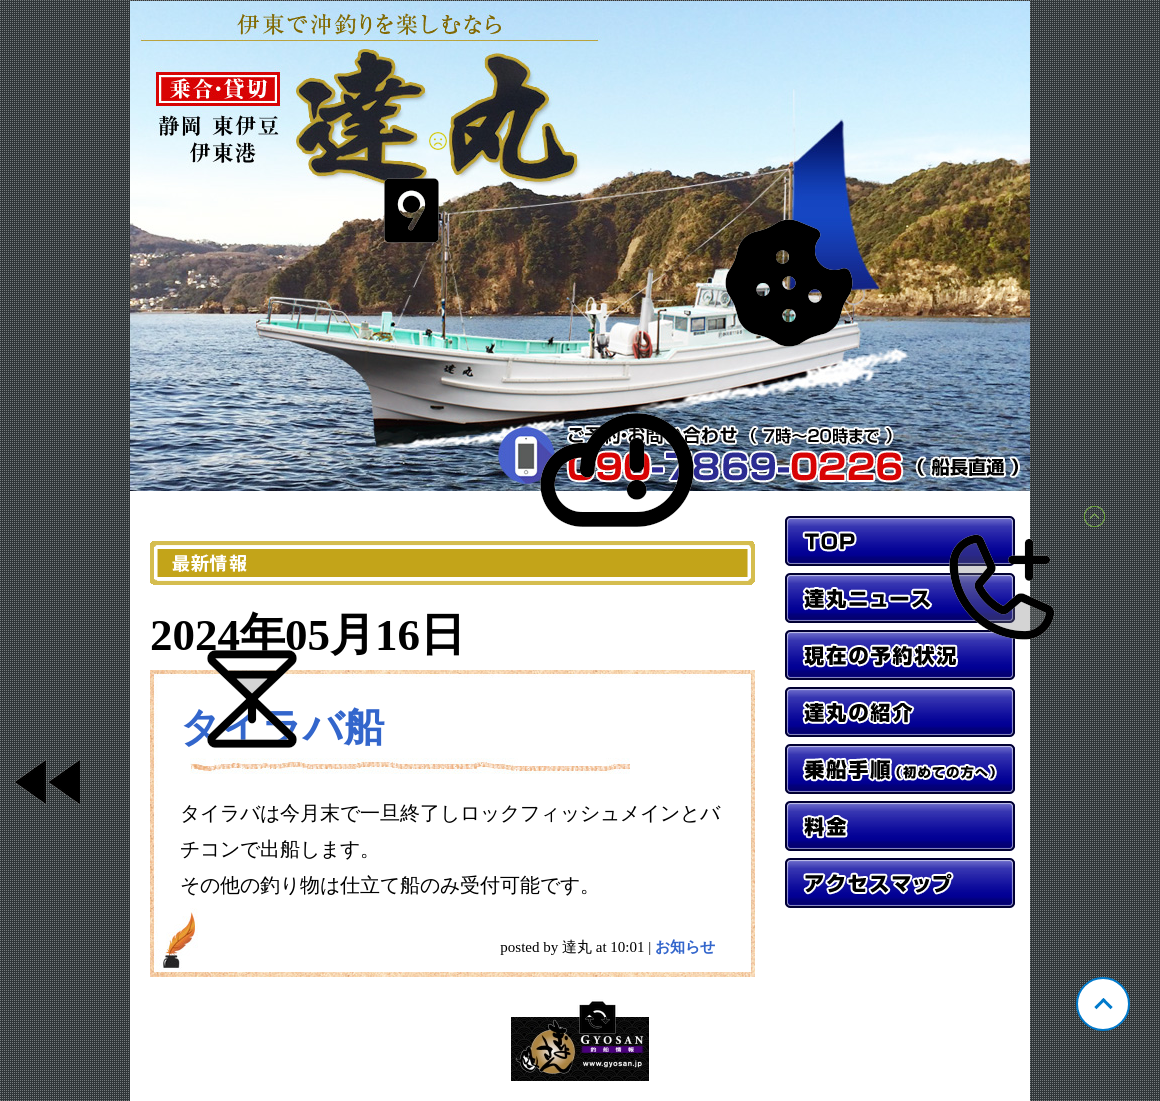 The width and height of the screenshot is (1160, 1101). I want to click on indicates loading or processing in progress, so click(252, 699).